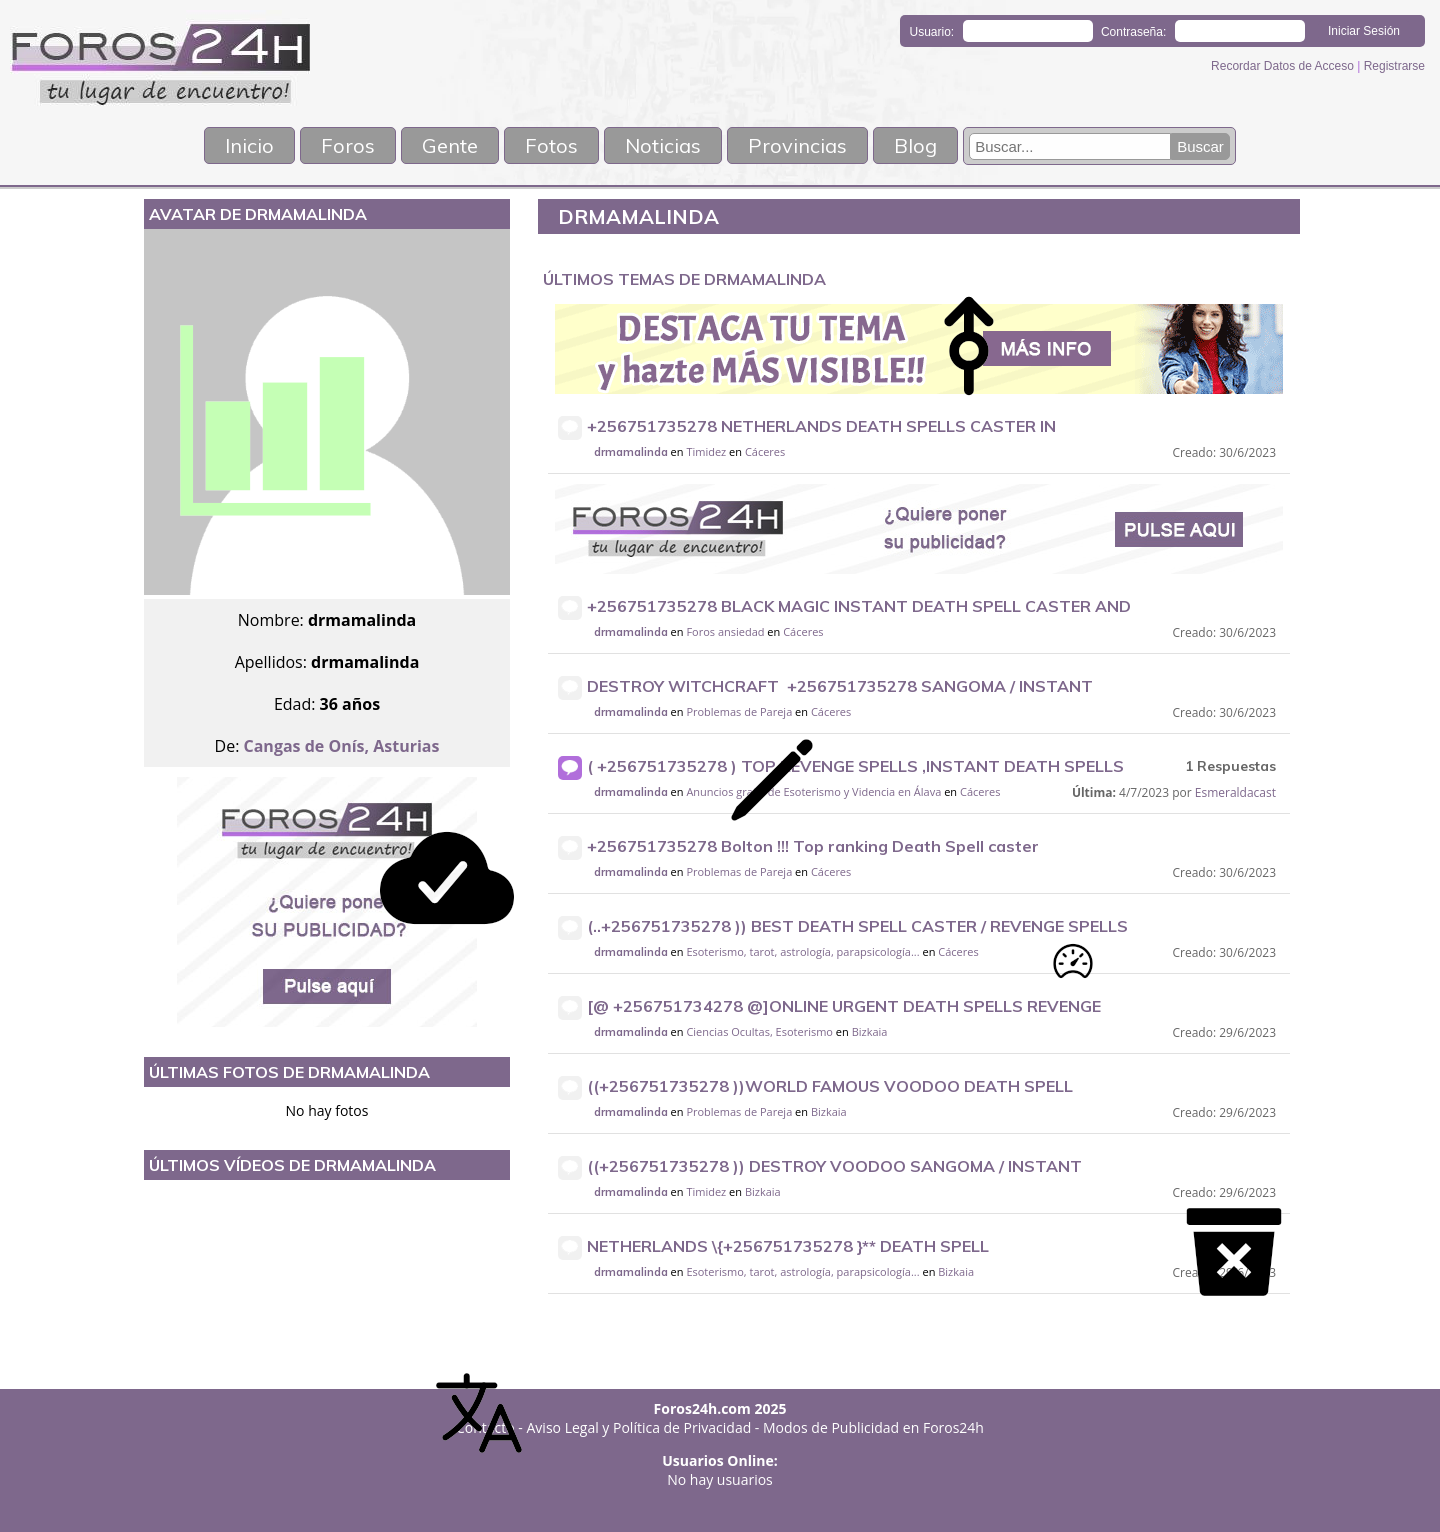  What do you see at coordinates (479, 1413) in the screenshot?
I see `change language settings` at bounding box center [479, 1413].